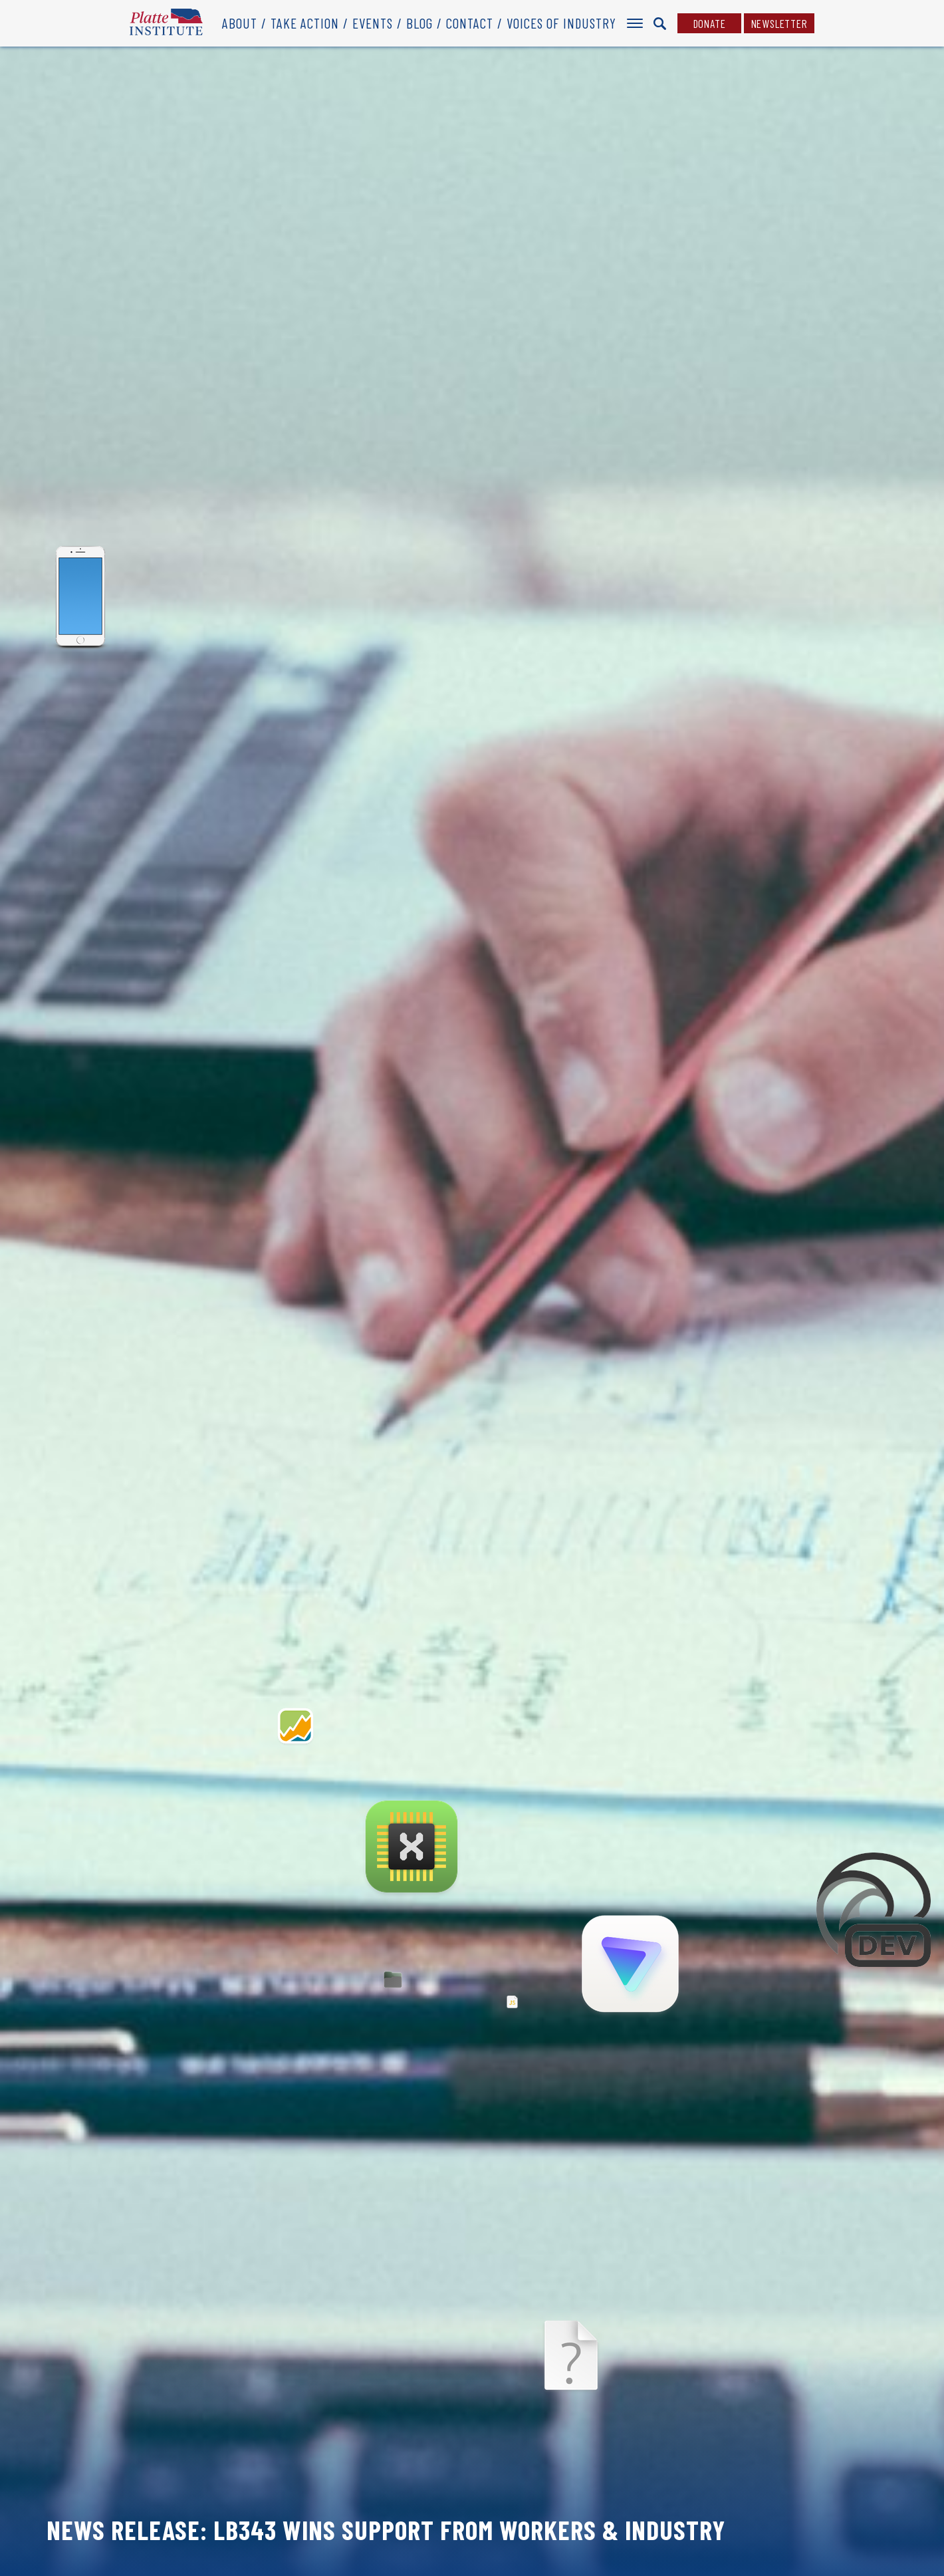  I want to click on indicates a javascript file type, so click(512, 2001).